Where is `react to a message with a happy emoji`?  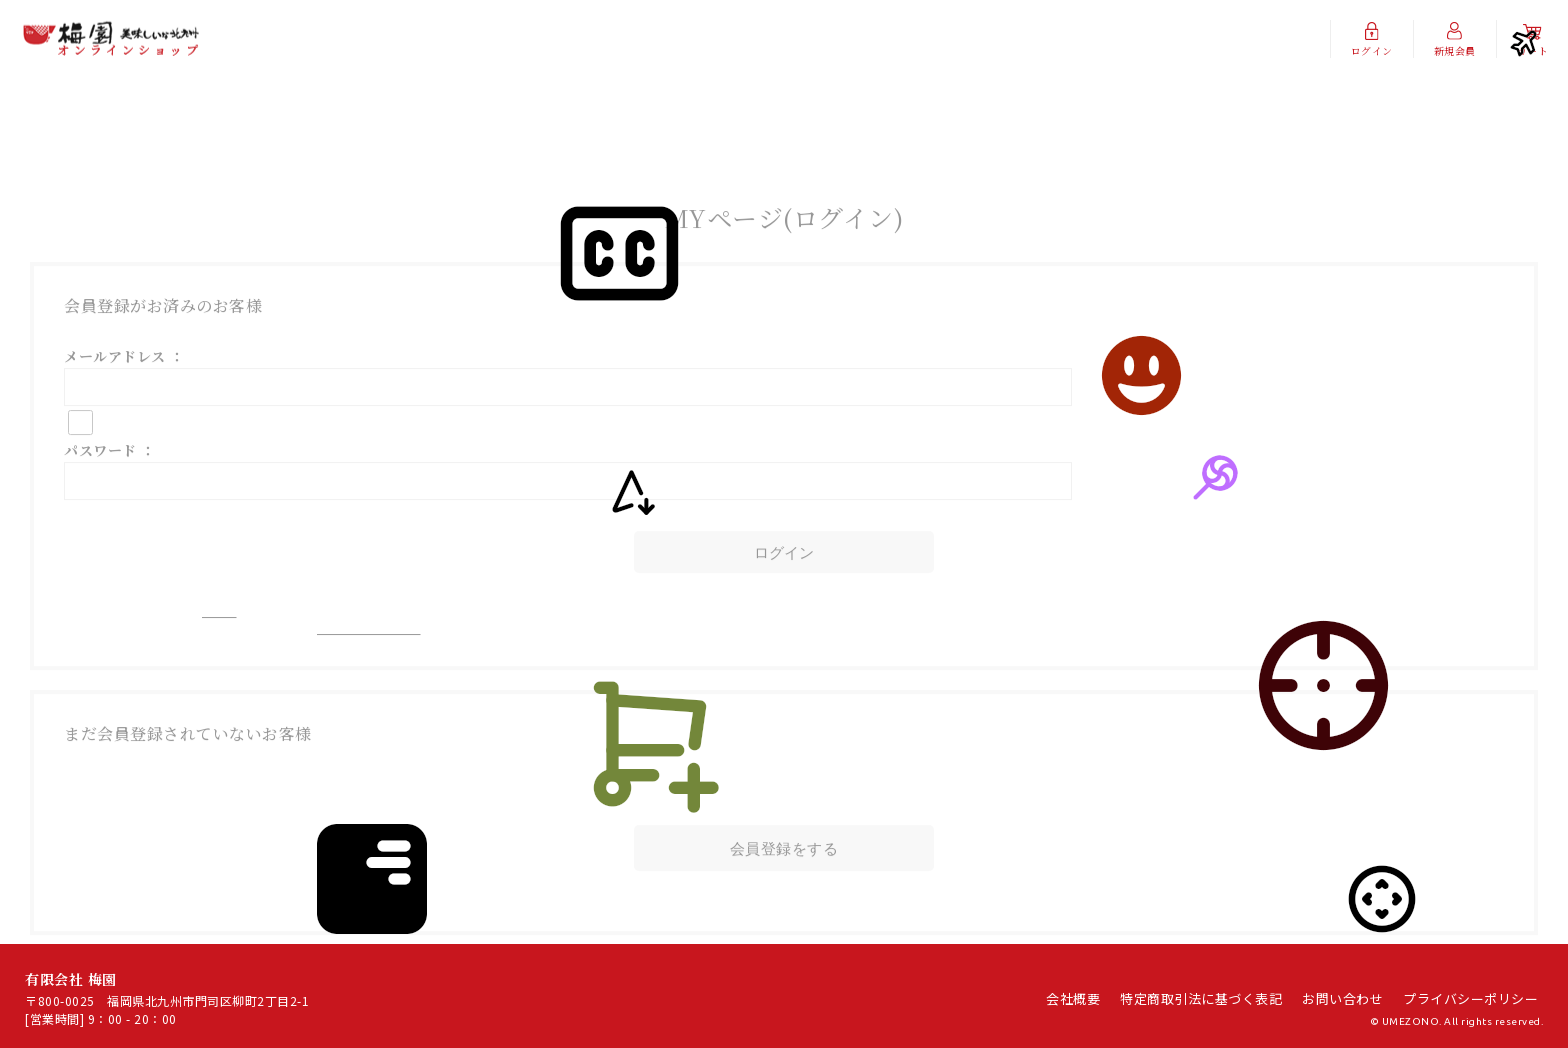
react to a message with a happy emoji is located at coordinates (1141, 375).